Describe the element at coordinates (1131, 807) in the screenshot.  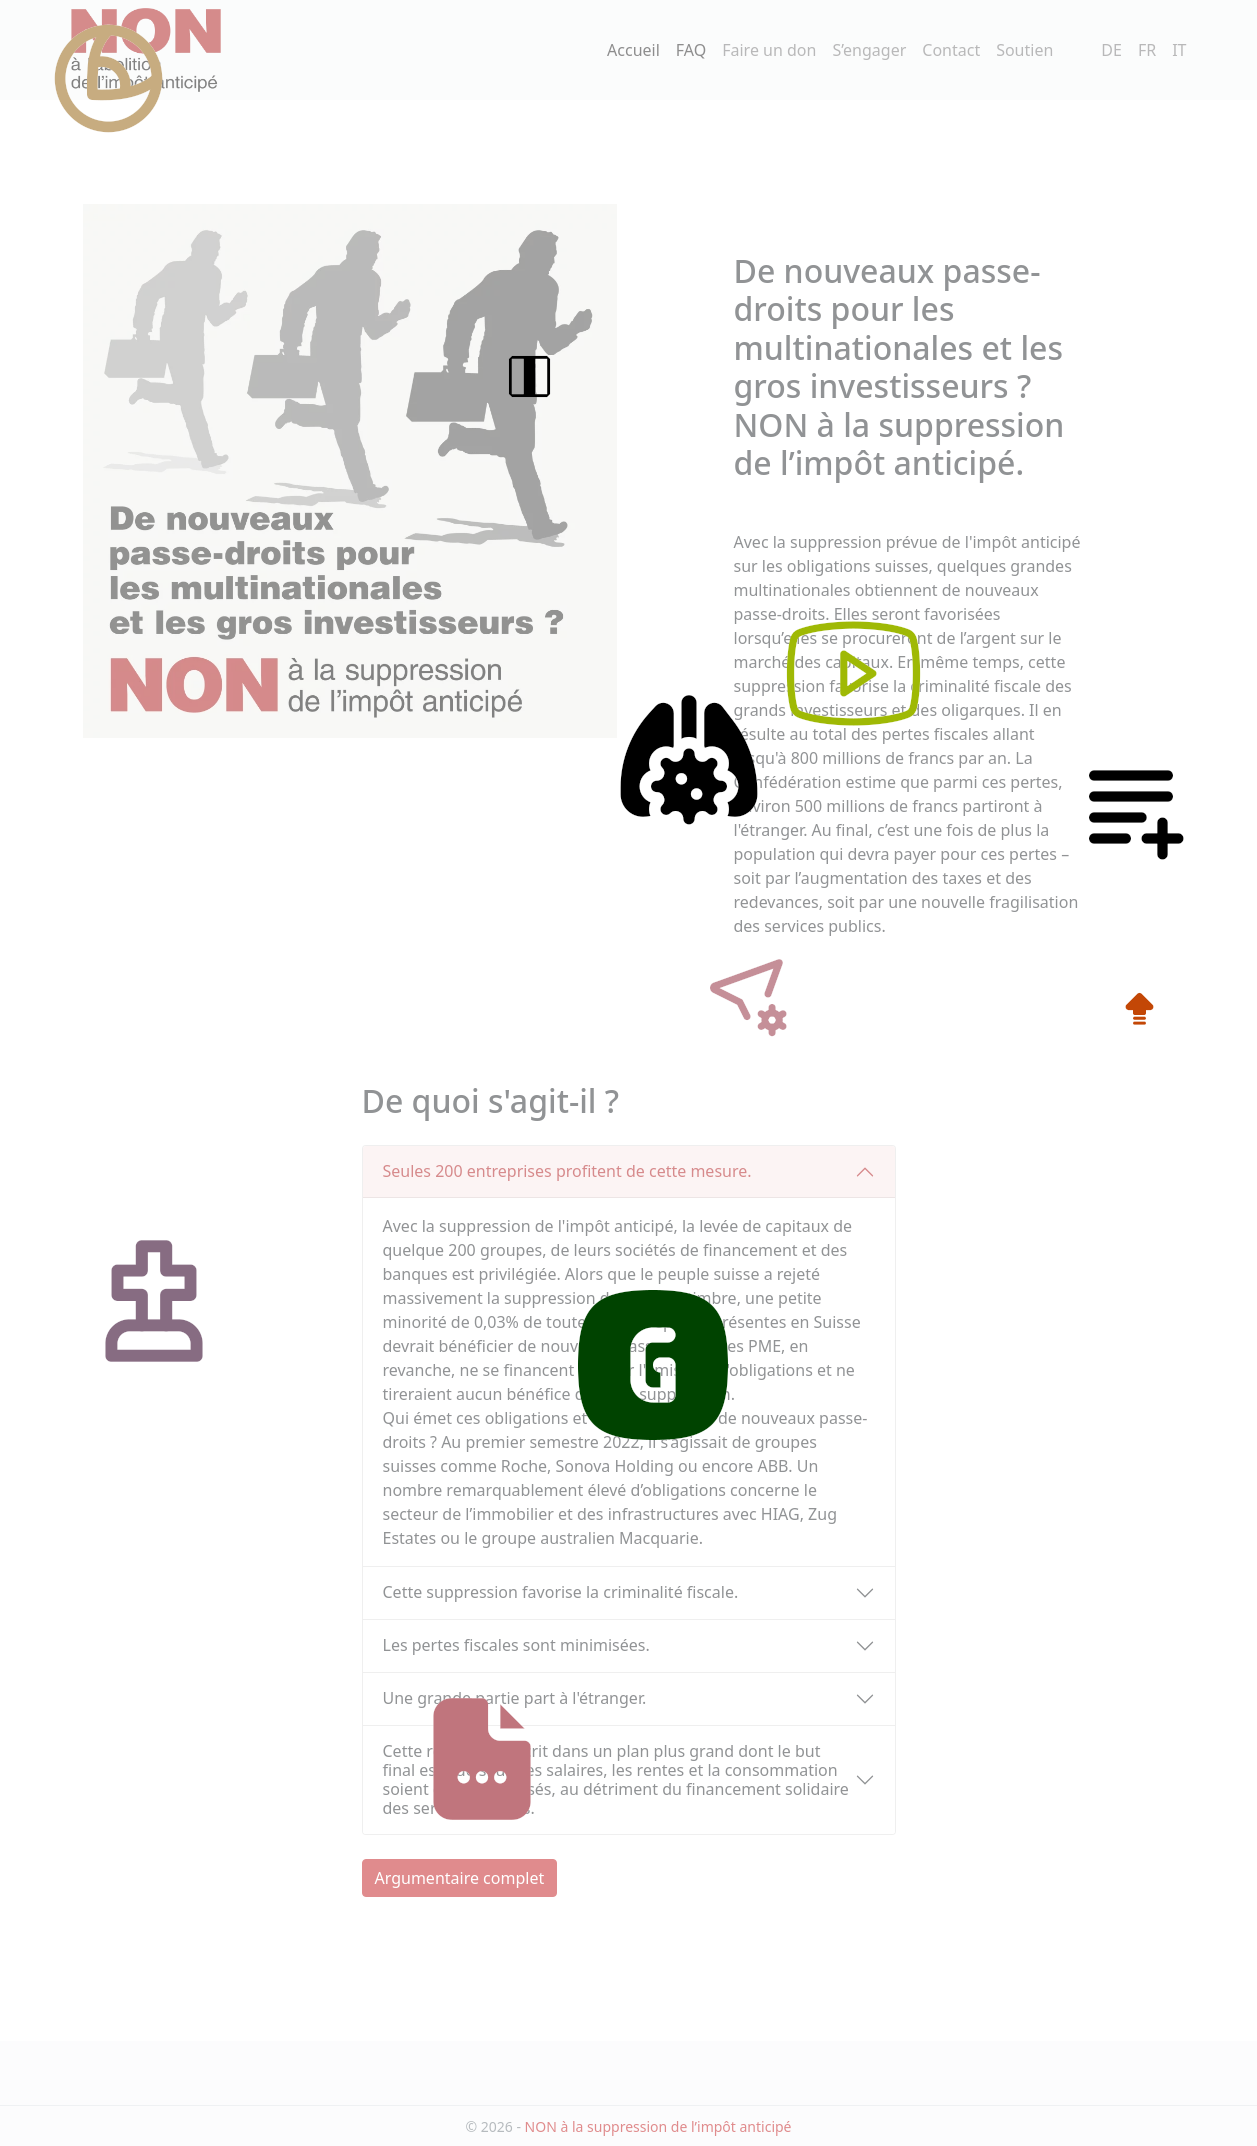
I see `add new text or text field` at that location.